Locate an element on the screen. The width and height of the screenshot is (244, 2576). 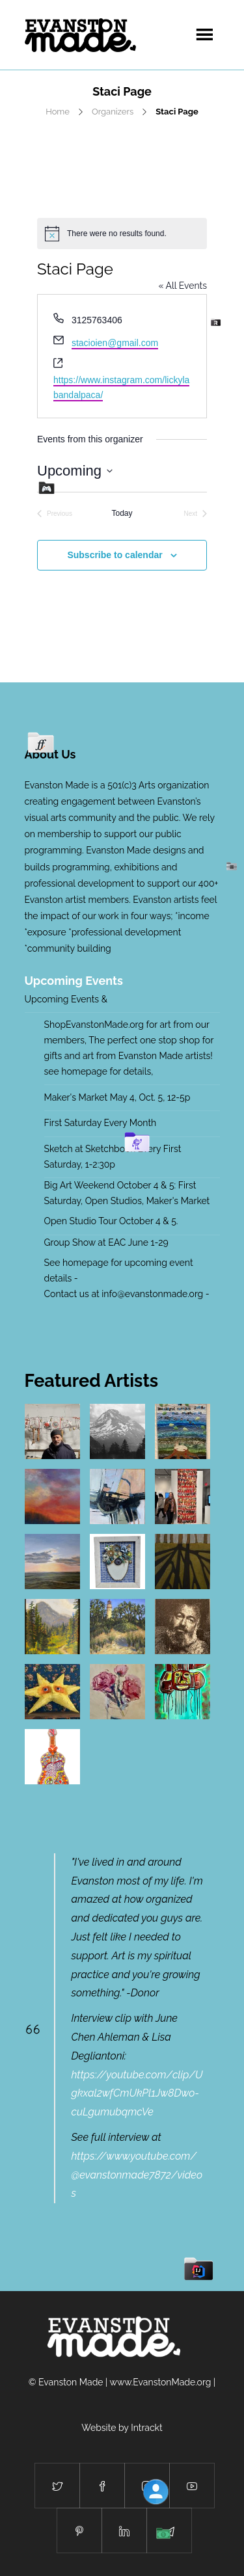
view user profile information is located at coordinates (156, 2491).